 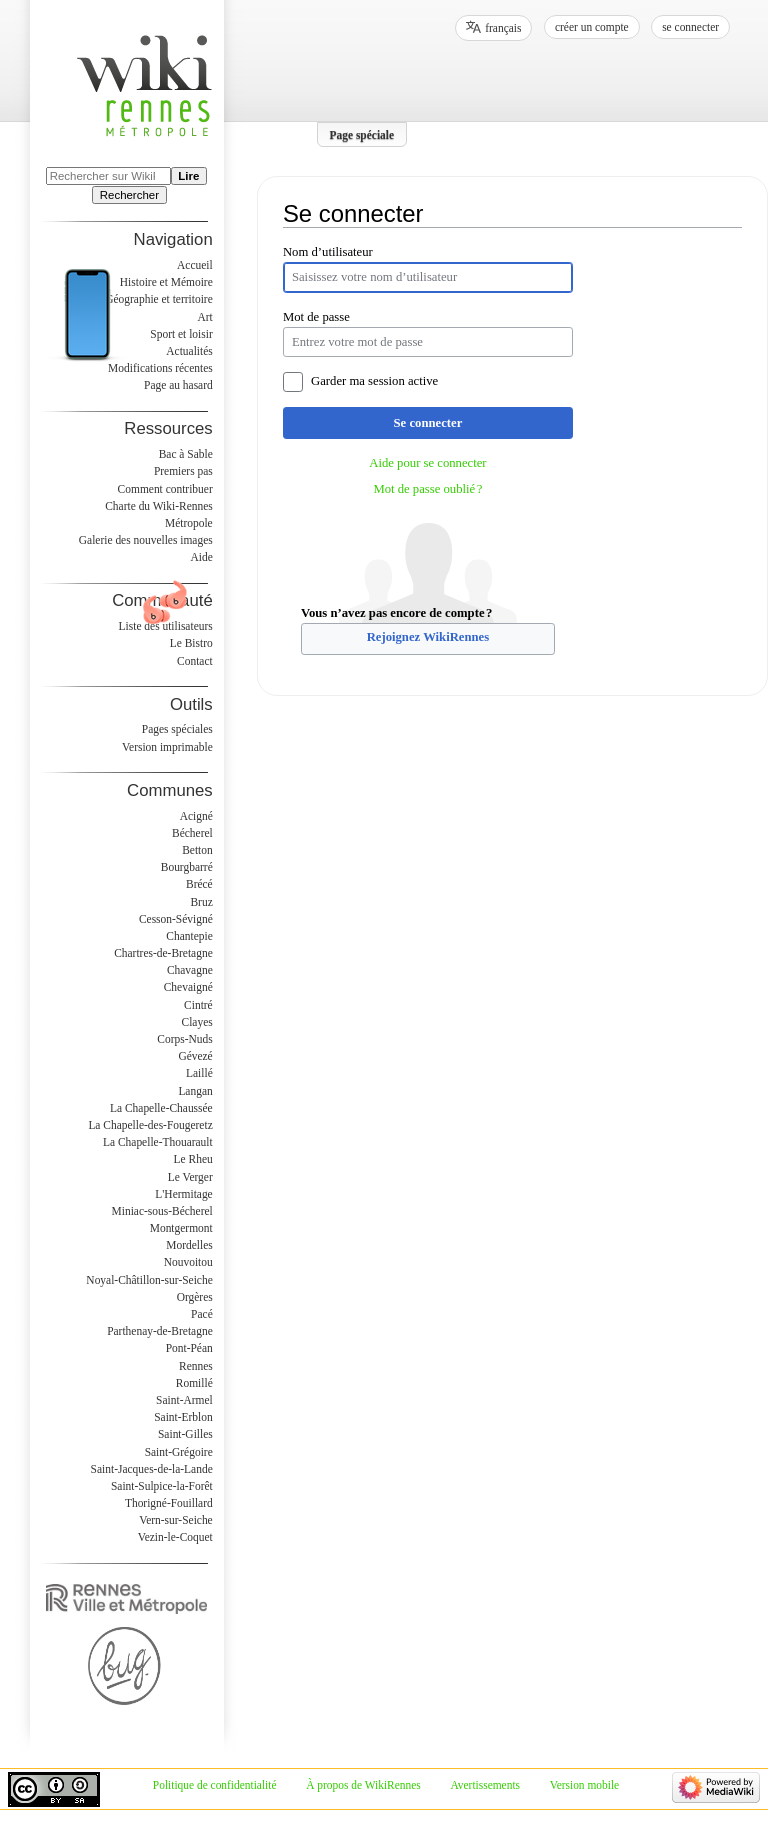 What do you see at coordinates (164, 602) in the screenshot?
I see `beats fit pro earbuds in coral pink` at bounding box center [164, 602].